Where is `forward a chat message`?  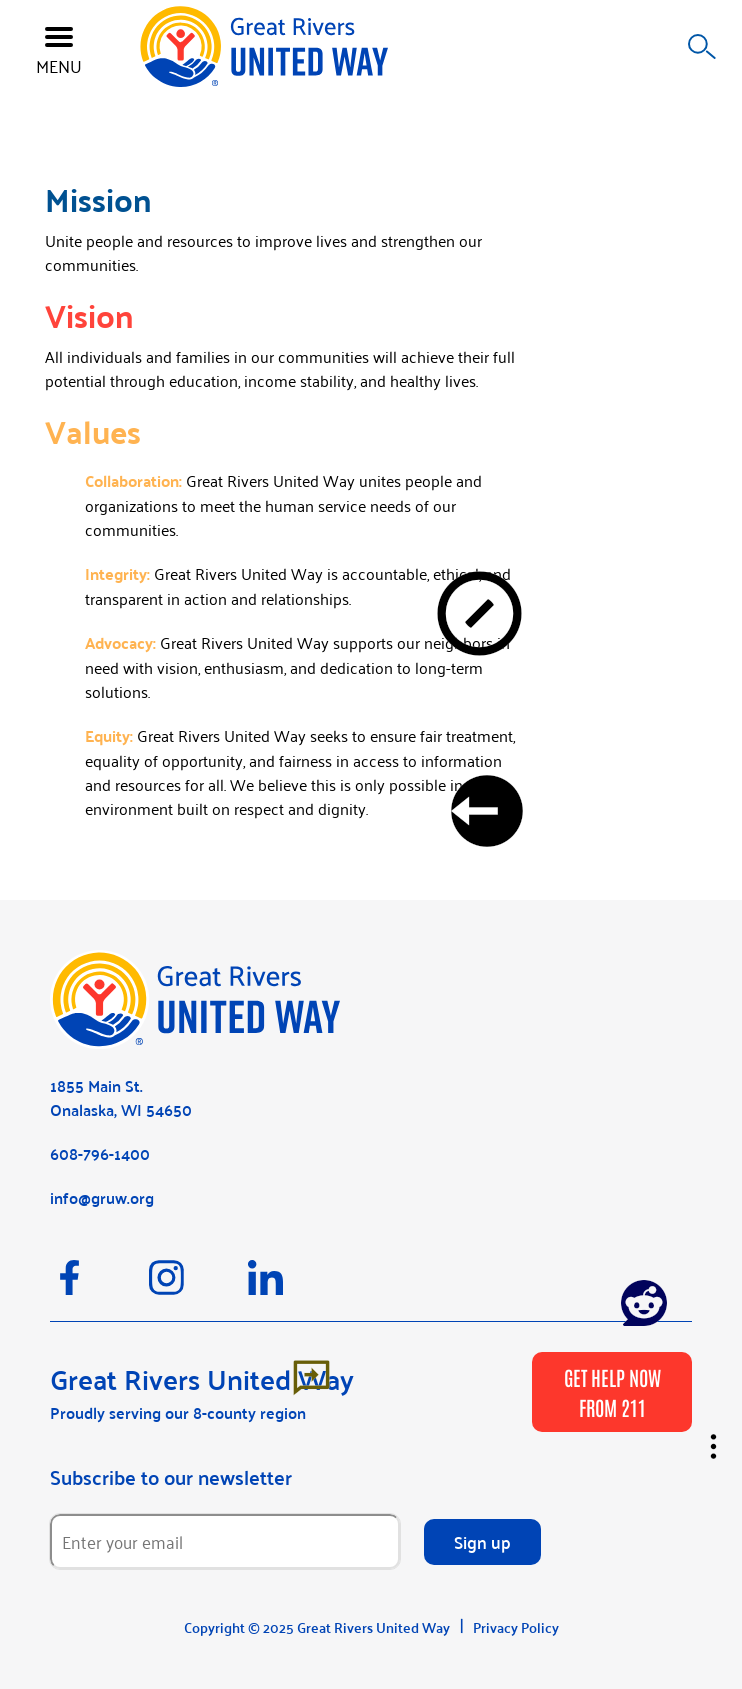 forward a chat message is located at coordinates (311, 1376).